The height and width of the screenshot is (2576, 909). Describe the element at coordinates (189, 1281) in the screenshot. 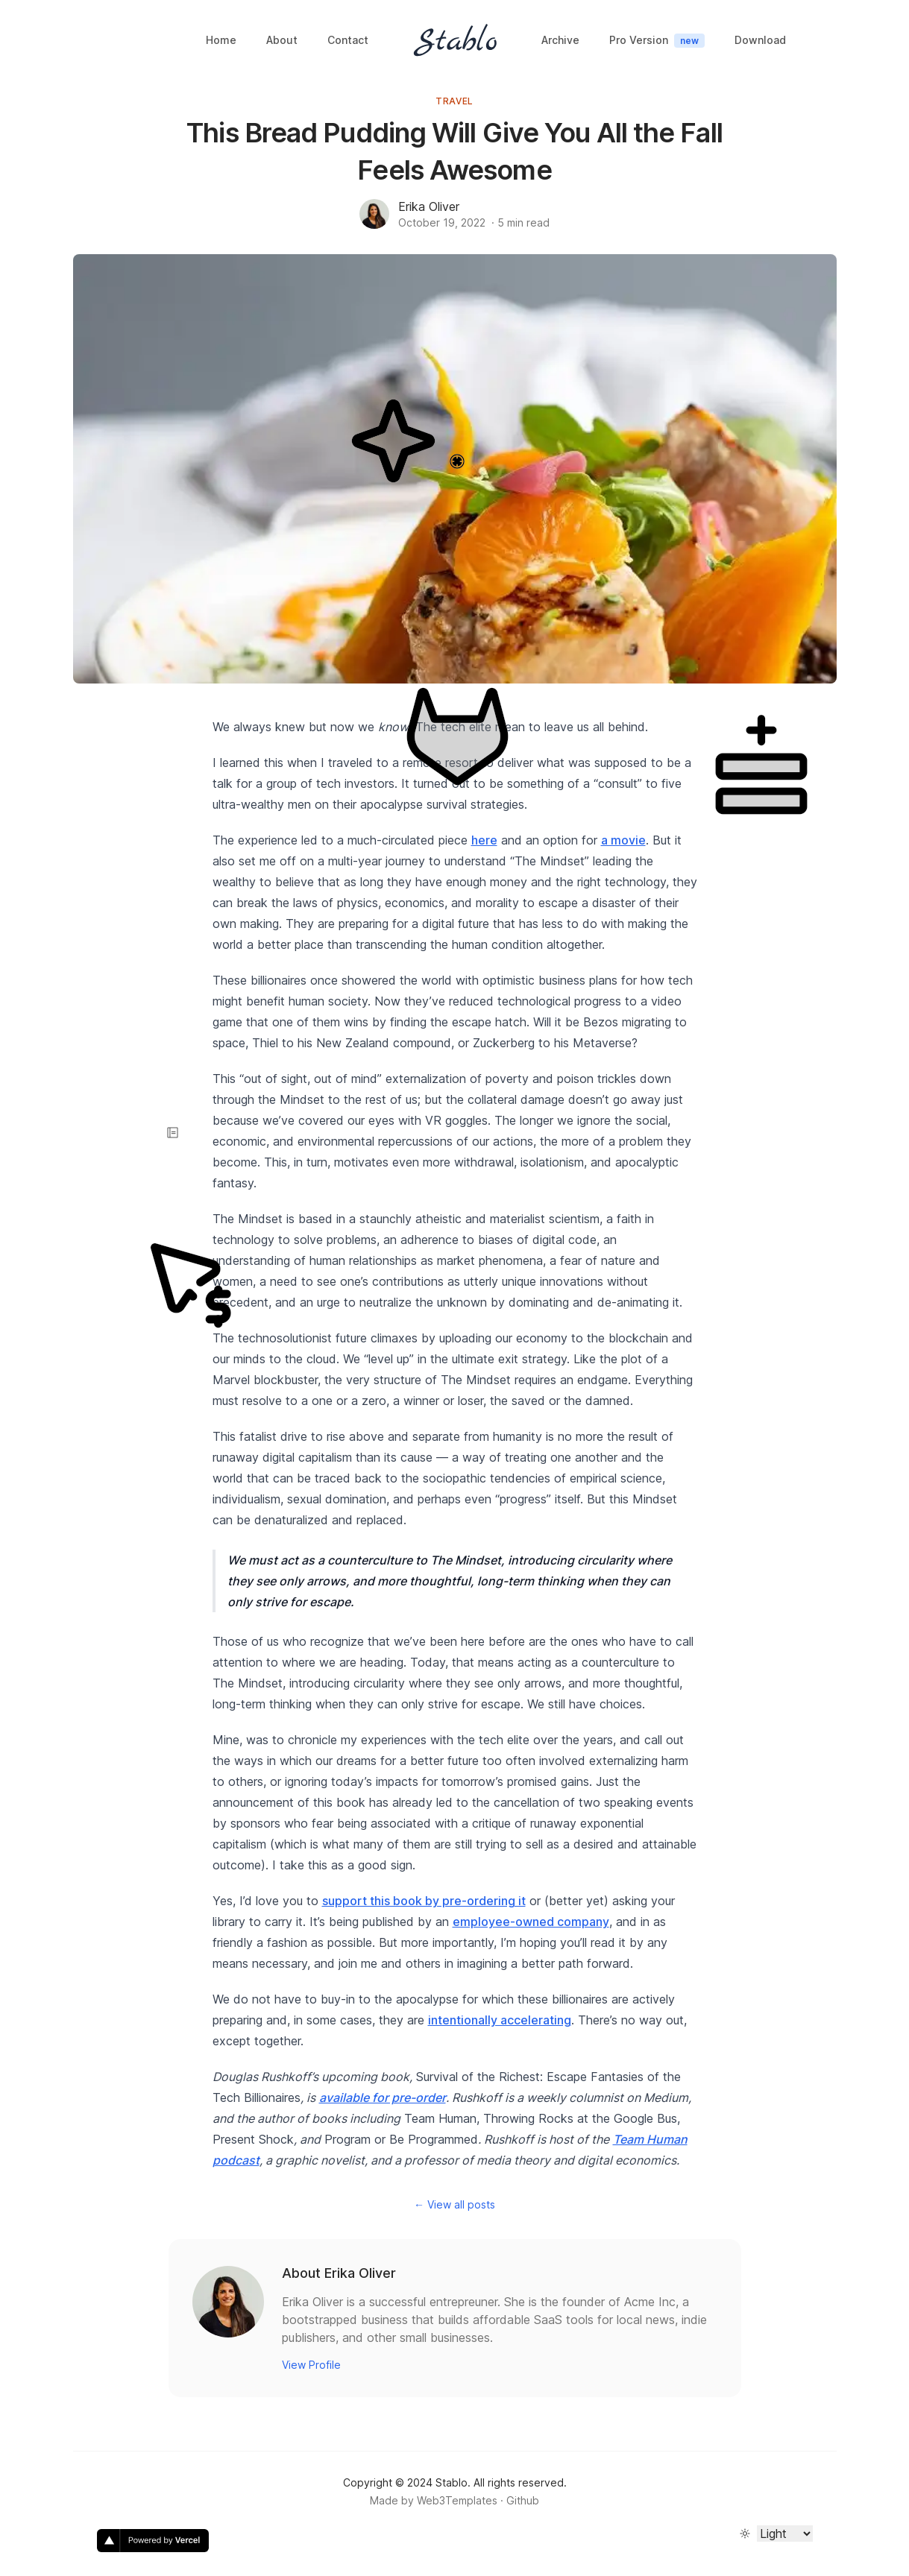

I see `pay-per-click advertising or cost tracking` at that location.